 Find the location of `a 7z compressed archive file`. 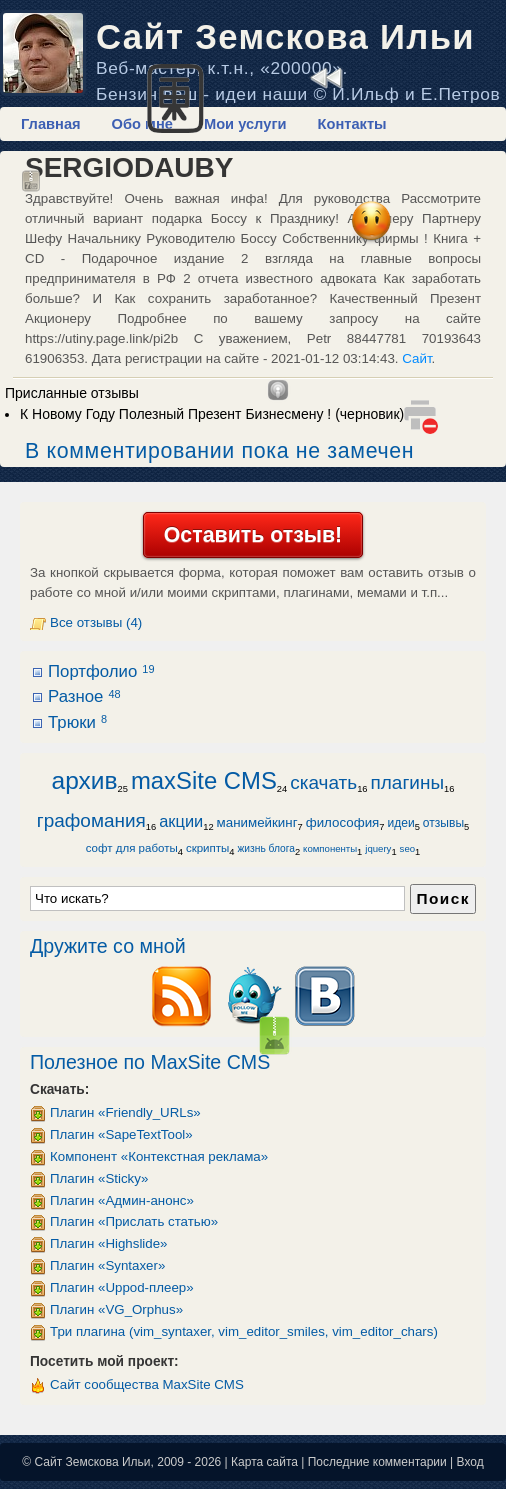

a 7z compressed archive file is located at coordinates (31, 181).